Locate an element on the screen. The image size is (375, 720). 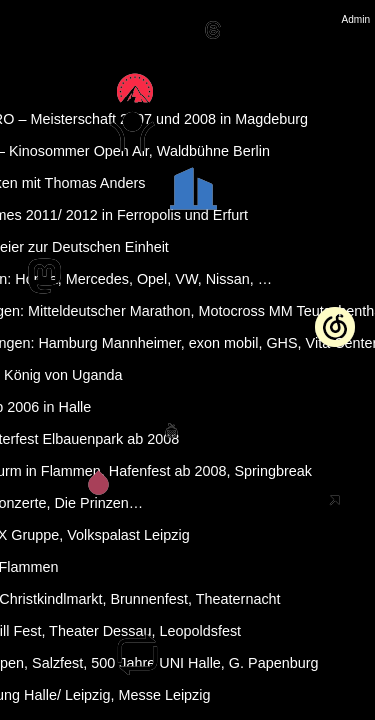
view company or business profile is located at coordinates (193, 190).